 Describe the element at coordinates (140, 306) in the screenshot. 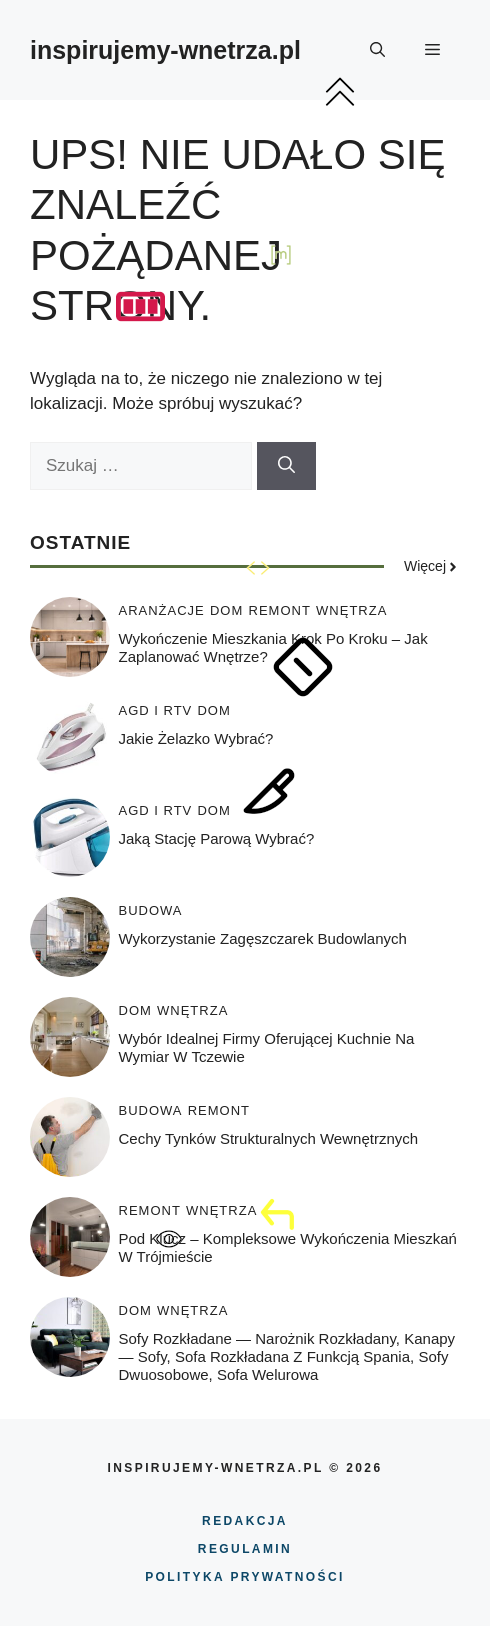

I see `indicates full battery charge` at that location.